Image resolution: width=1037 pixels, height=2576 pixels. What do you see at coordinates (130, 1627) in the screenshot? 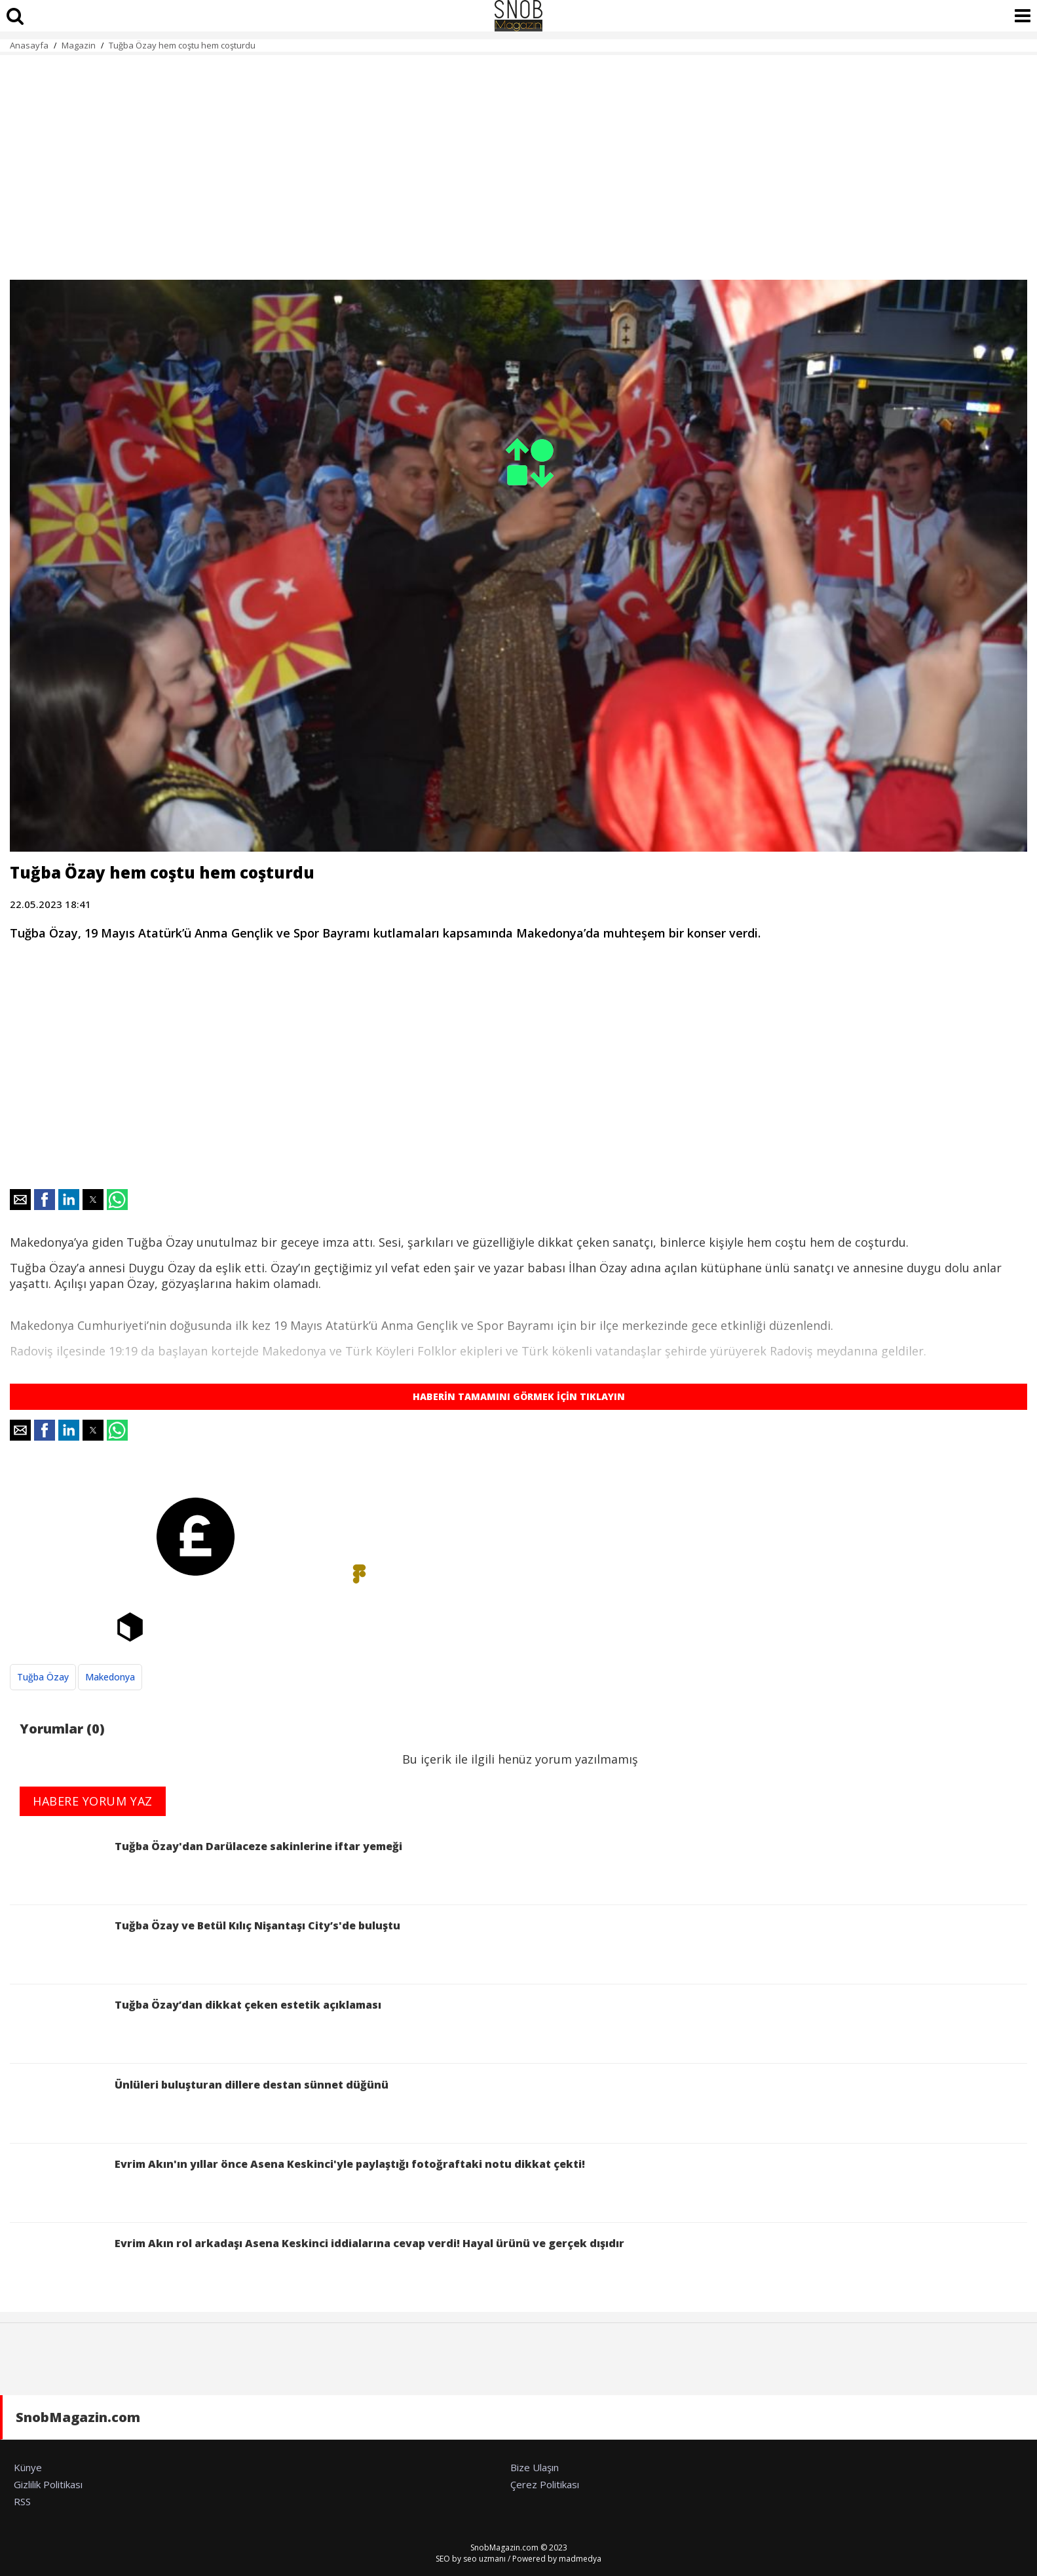
I see `open 3D modeling or design tools` at bounding box center [130, 1627].